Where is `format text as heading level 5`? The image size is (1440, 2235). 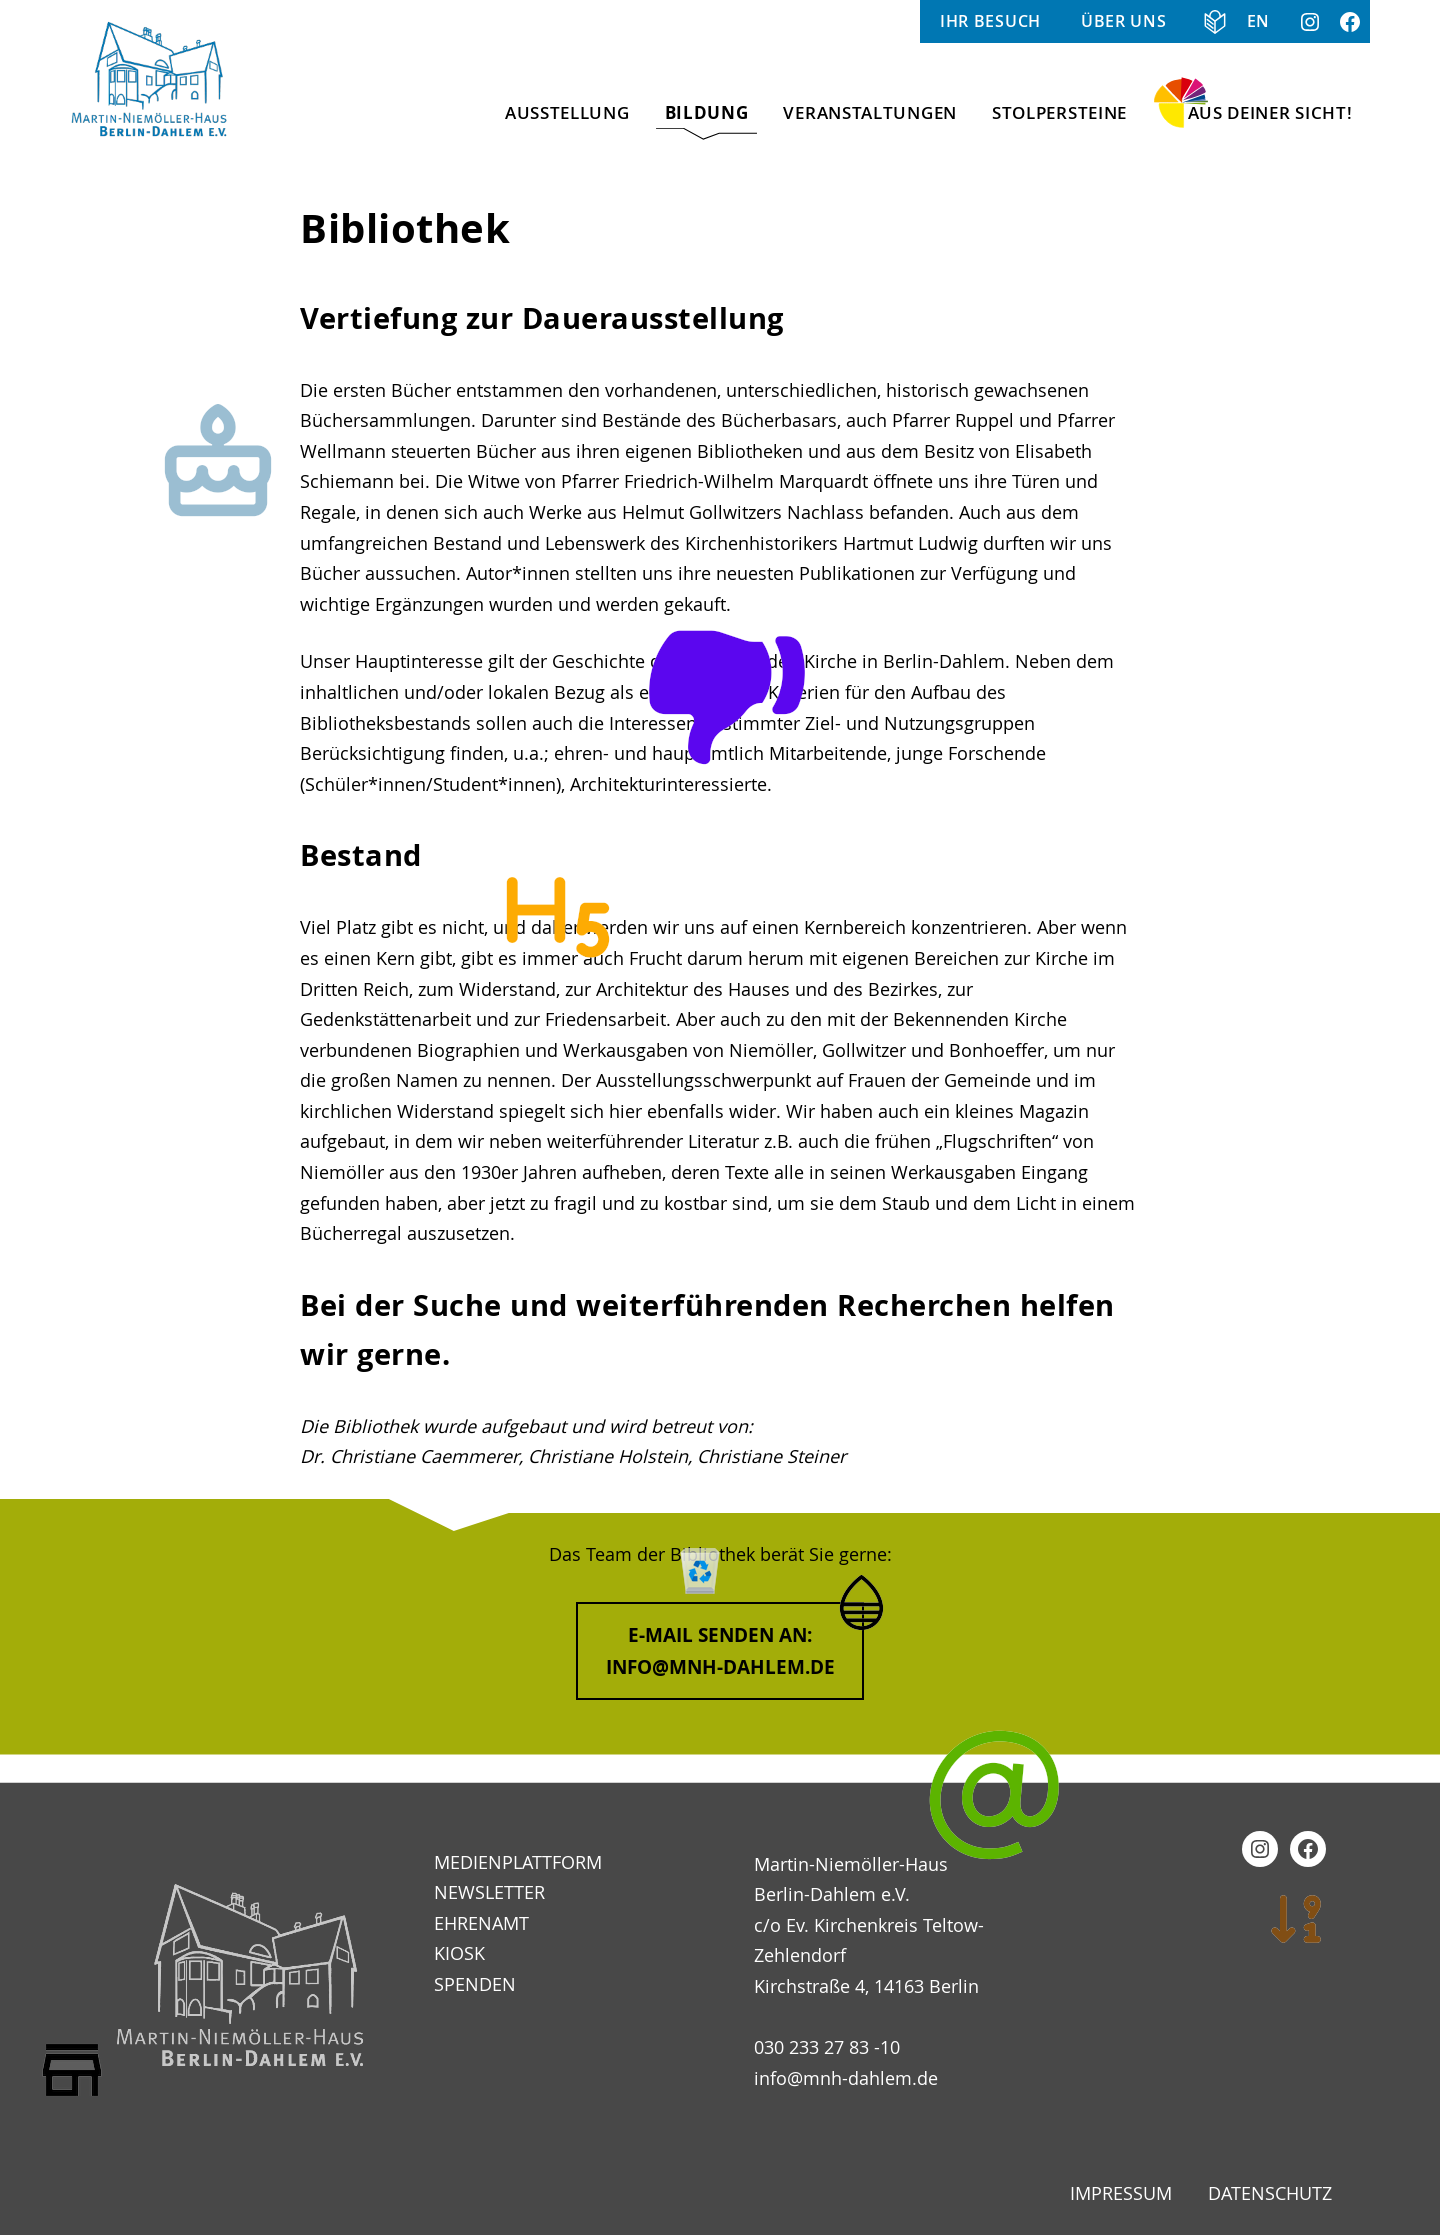 format text as heading level 5 is located at coordinates (552, 915).